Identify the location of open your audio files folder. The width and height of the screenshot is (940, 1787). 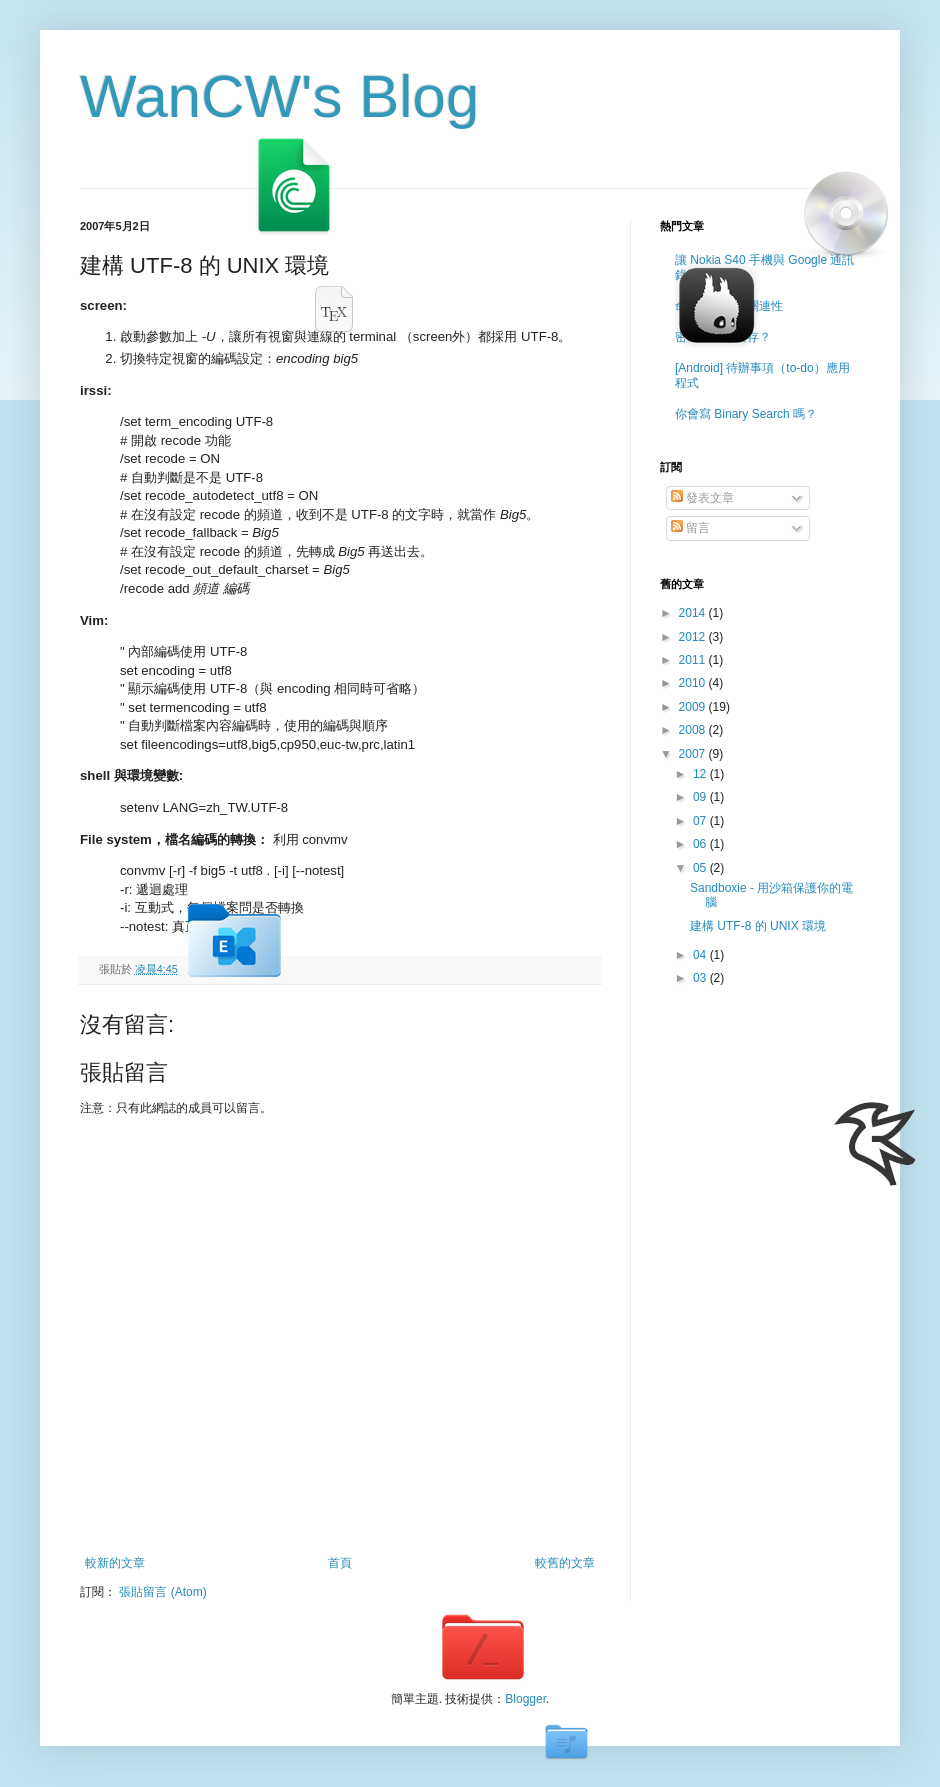
(566, 1741).